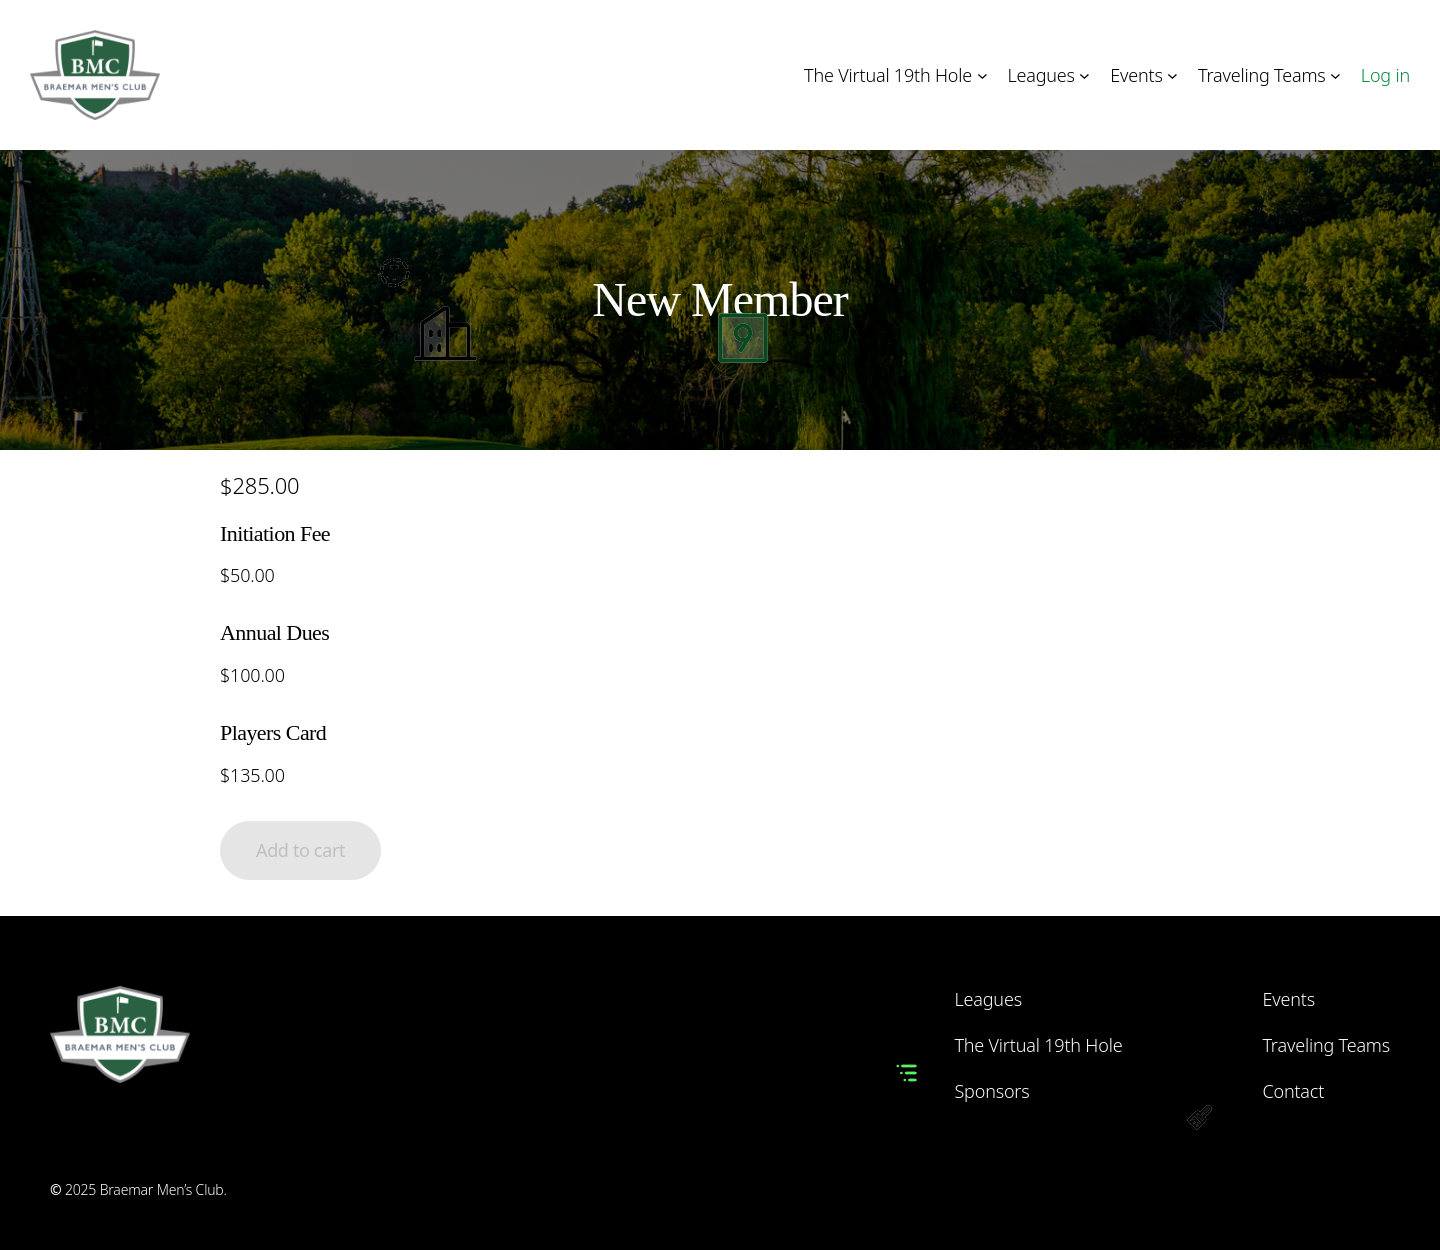 The image size is (1440, 1250). I want to click on view hierarchical list or tree structure, so click(906, 1073).